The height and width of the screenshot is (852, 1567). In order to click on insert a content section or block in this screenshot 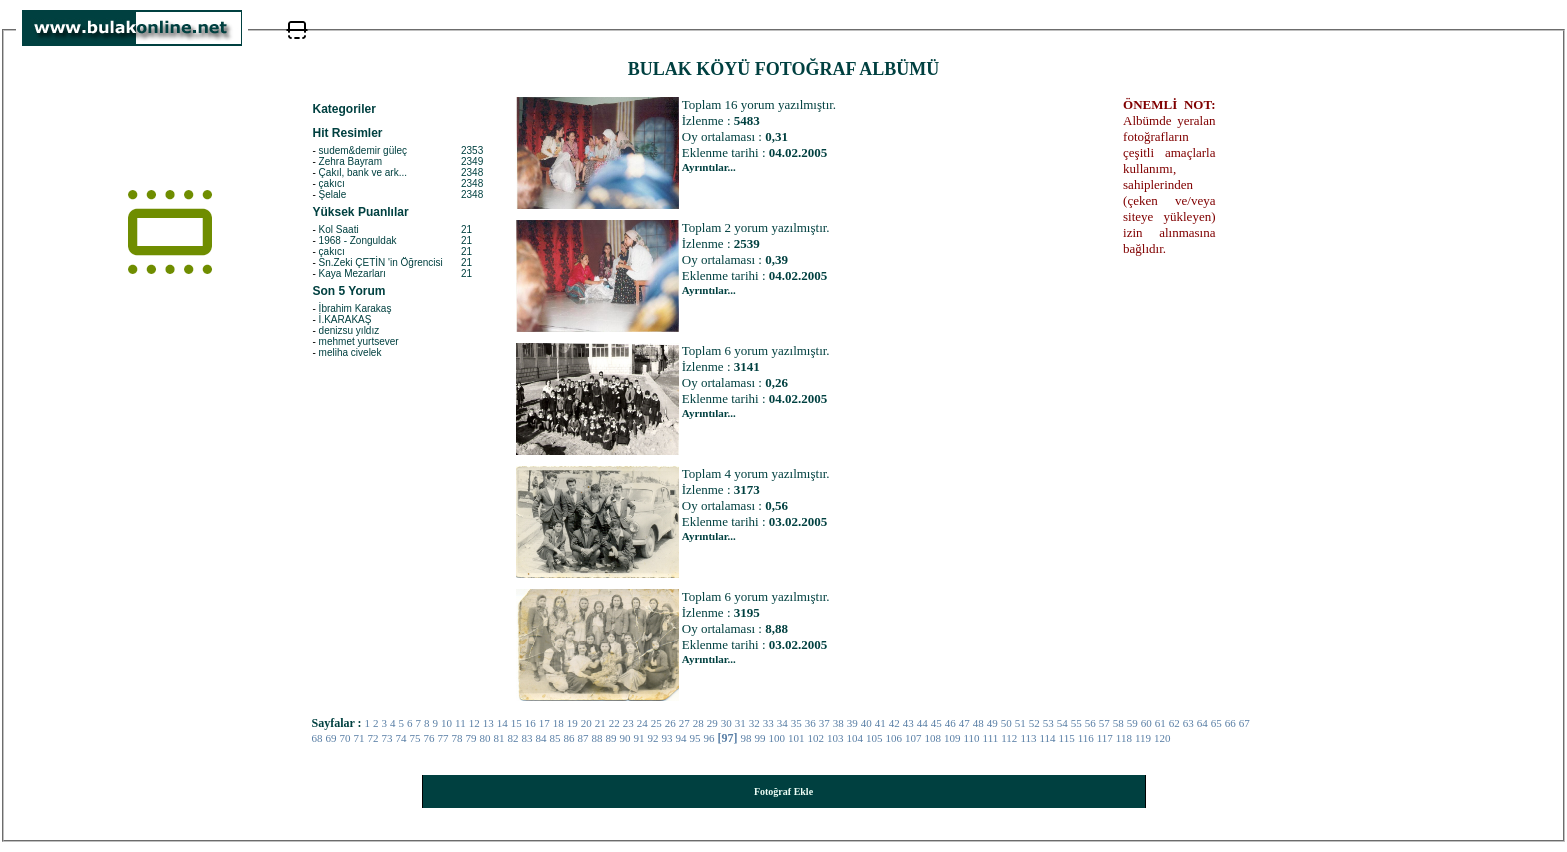, I will do `click(170, 232)`.